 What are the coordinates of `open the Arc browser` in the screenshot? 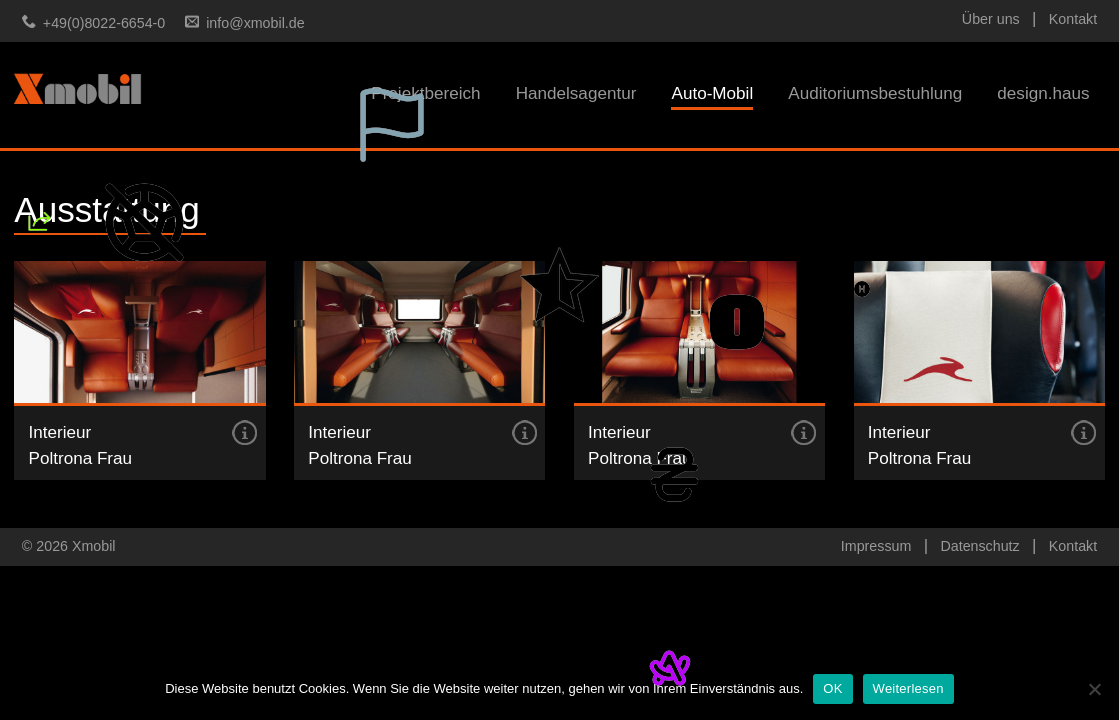 It's located at (670, 669).